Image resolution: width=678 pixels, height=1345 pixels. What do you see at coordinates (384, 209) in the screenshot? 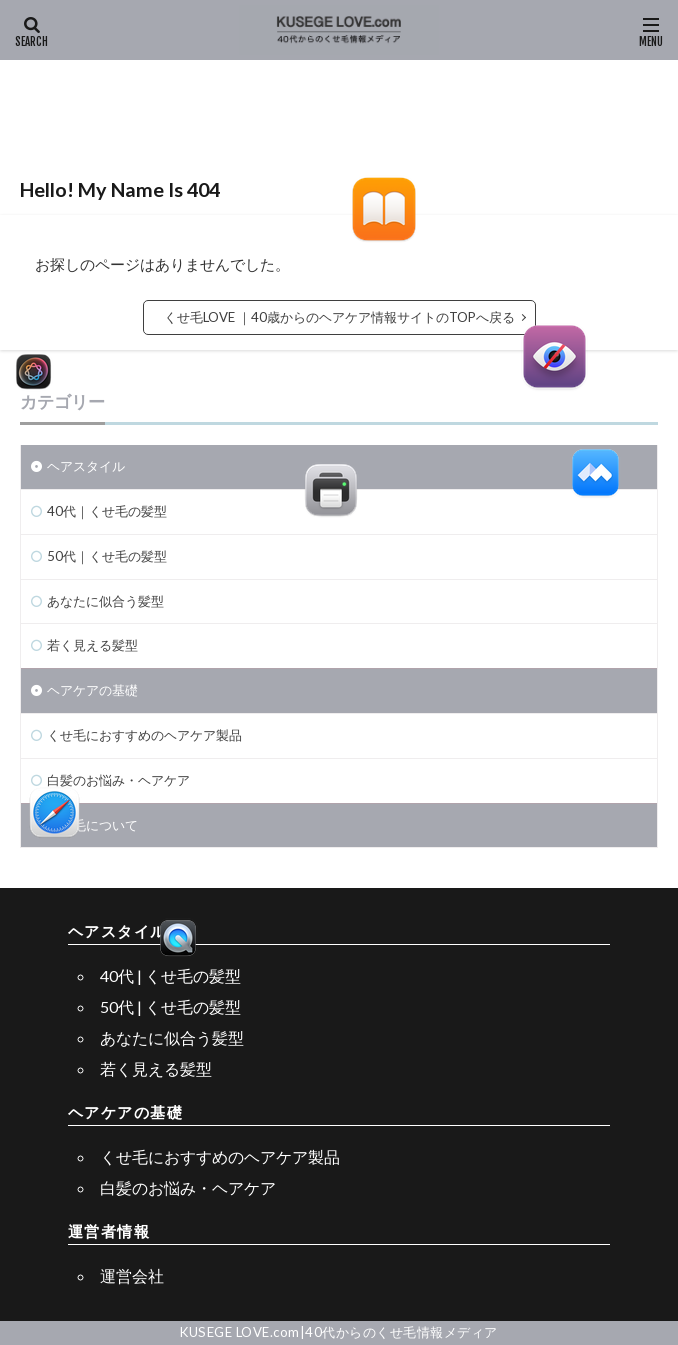
I see `open Apple Books app` at bounding box center [384, 209].